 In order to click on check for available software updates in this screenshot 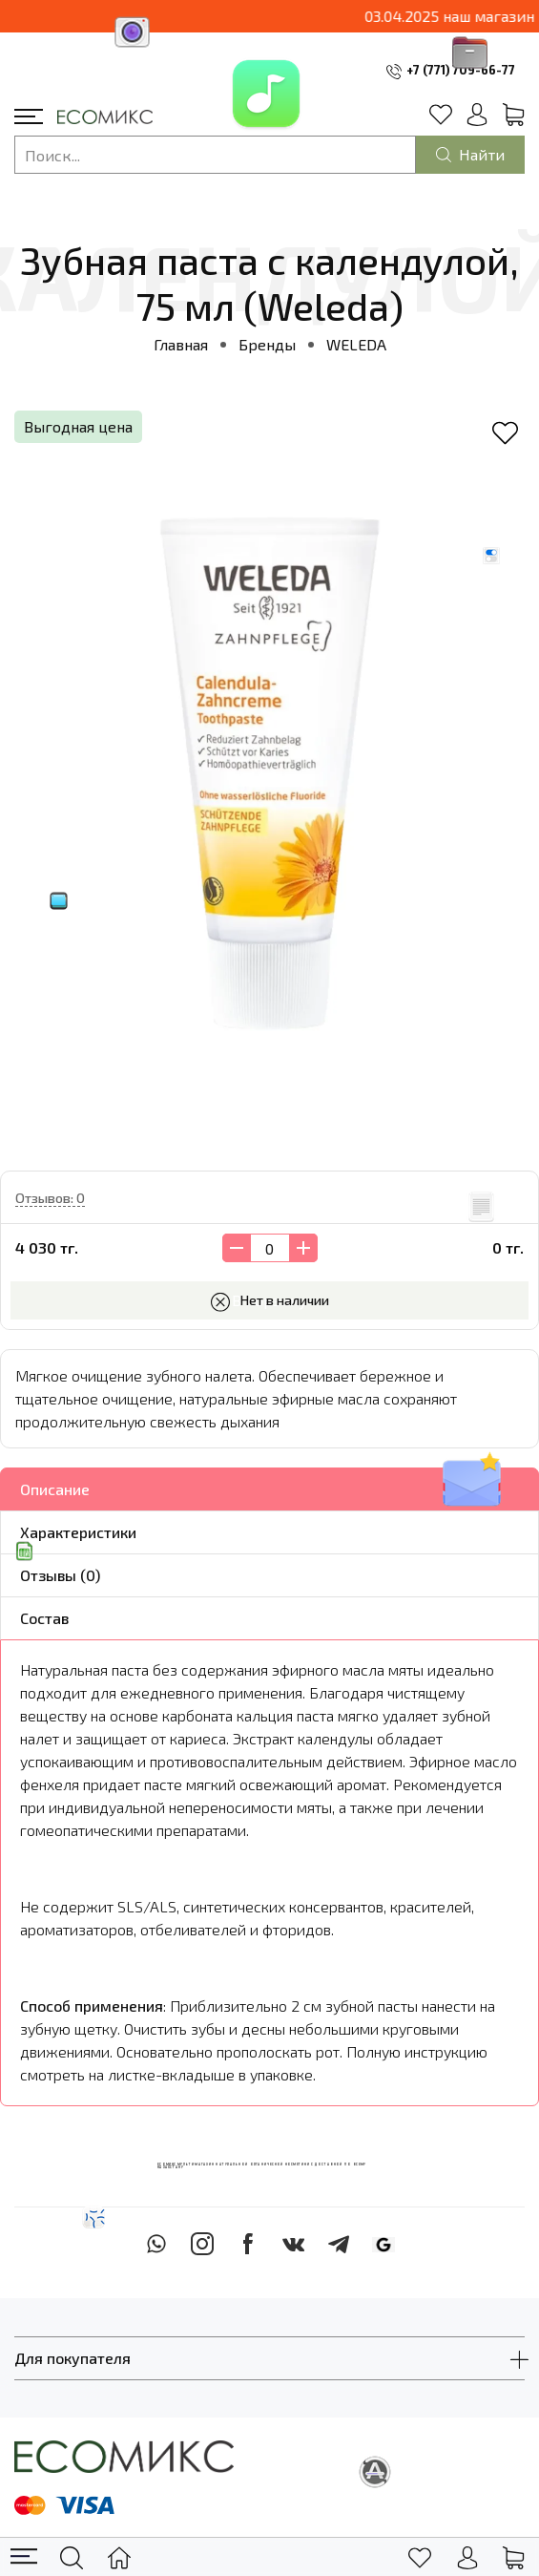, I will do `click(375, 2472)`.